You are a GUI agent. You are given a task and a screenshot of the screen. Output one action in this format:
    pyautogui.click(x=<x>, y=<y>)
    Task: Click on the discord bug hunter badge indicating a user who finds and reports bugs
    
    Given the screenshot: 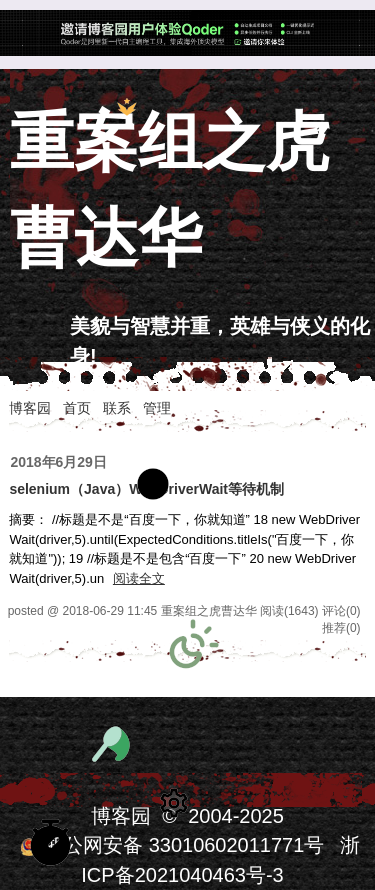 What is the action you would take?
    pyautogui.click(x=111, y=744)
    